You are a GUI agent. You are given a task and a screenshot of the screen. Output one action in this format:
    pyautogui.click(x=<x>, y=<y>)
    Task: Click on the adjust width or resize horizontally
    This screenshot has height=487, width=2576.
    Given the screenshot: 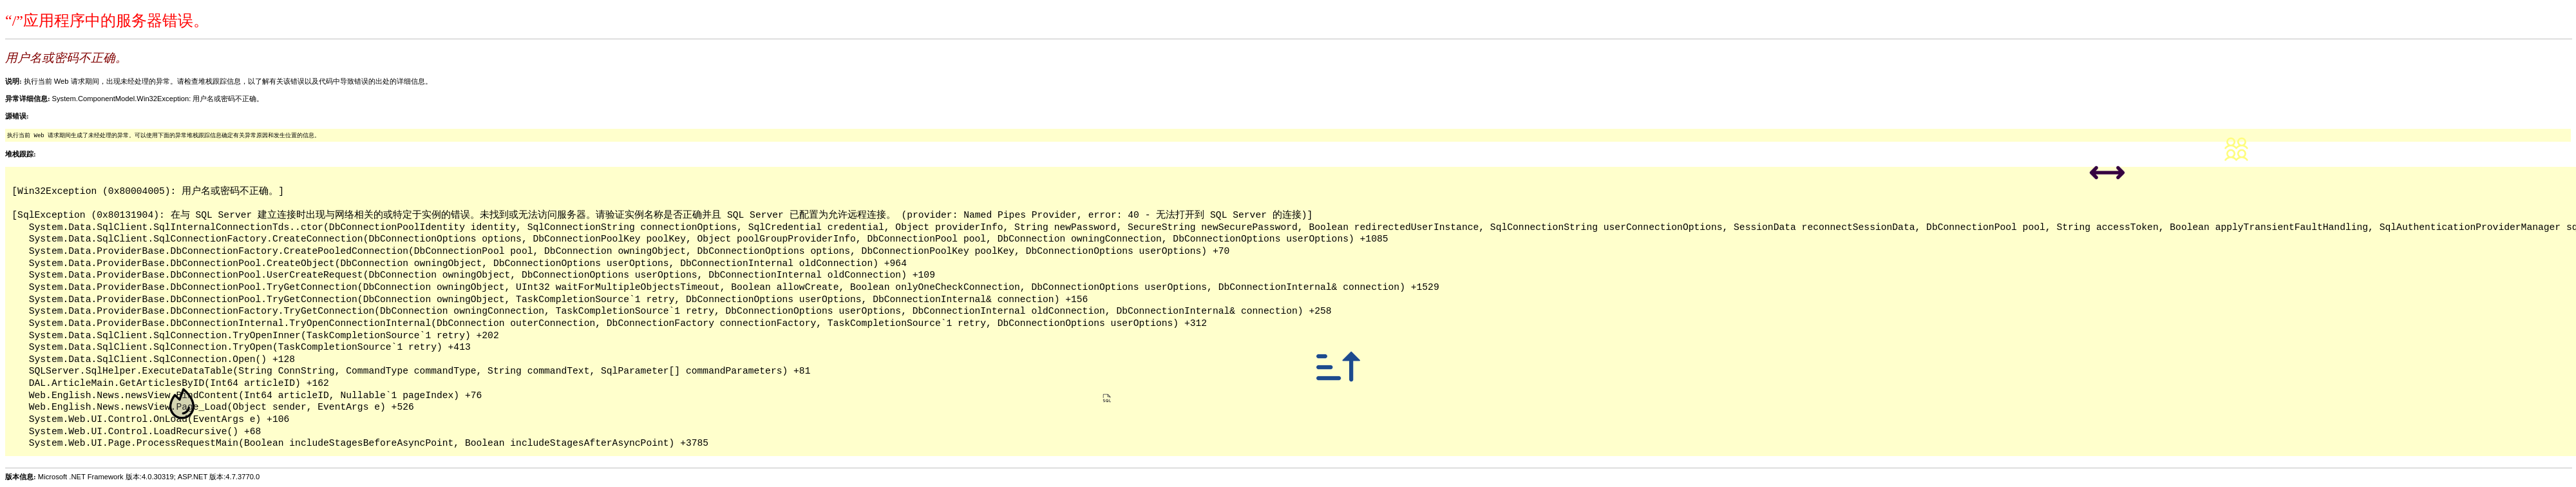 What is the action you would take?
    pyautogui.click(x=2107, y=173)
    